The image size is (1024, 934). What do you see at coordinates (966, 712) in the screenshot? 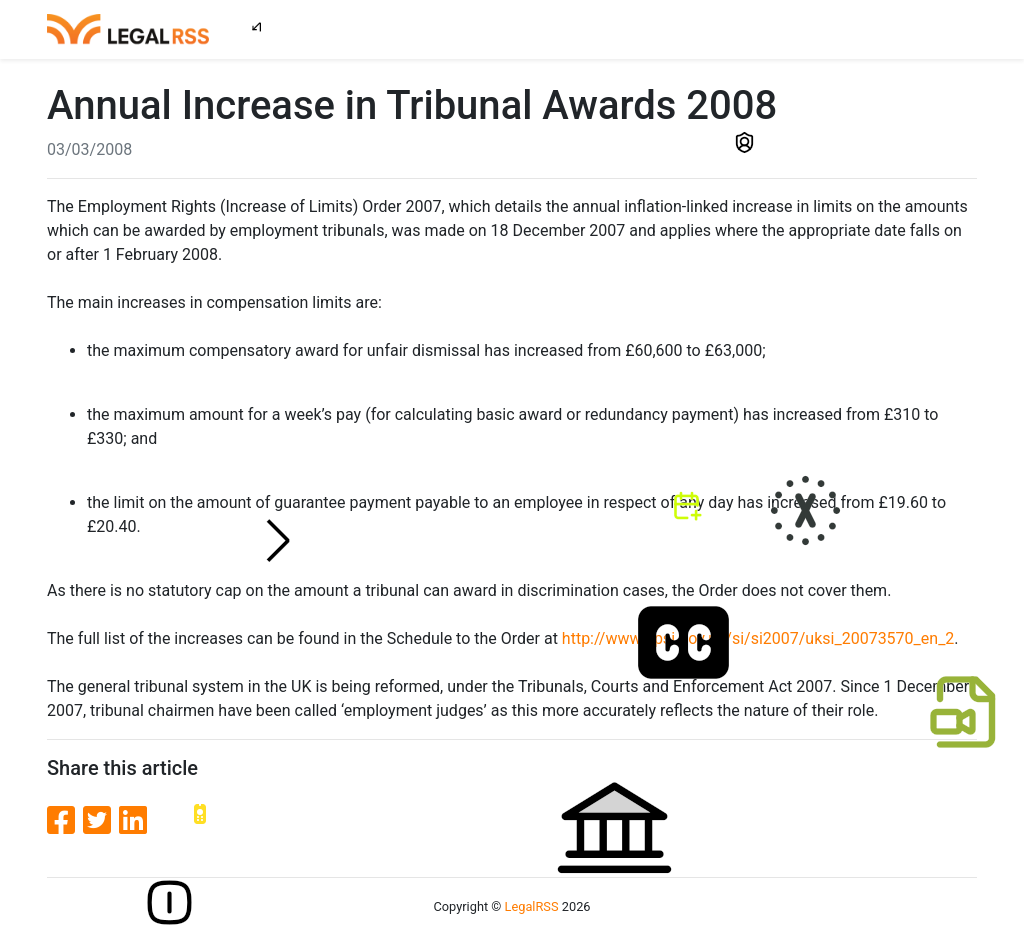
I see `open a video file` at bounding box center [966, 712].